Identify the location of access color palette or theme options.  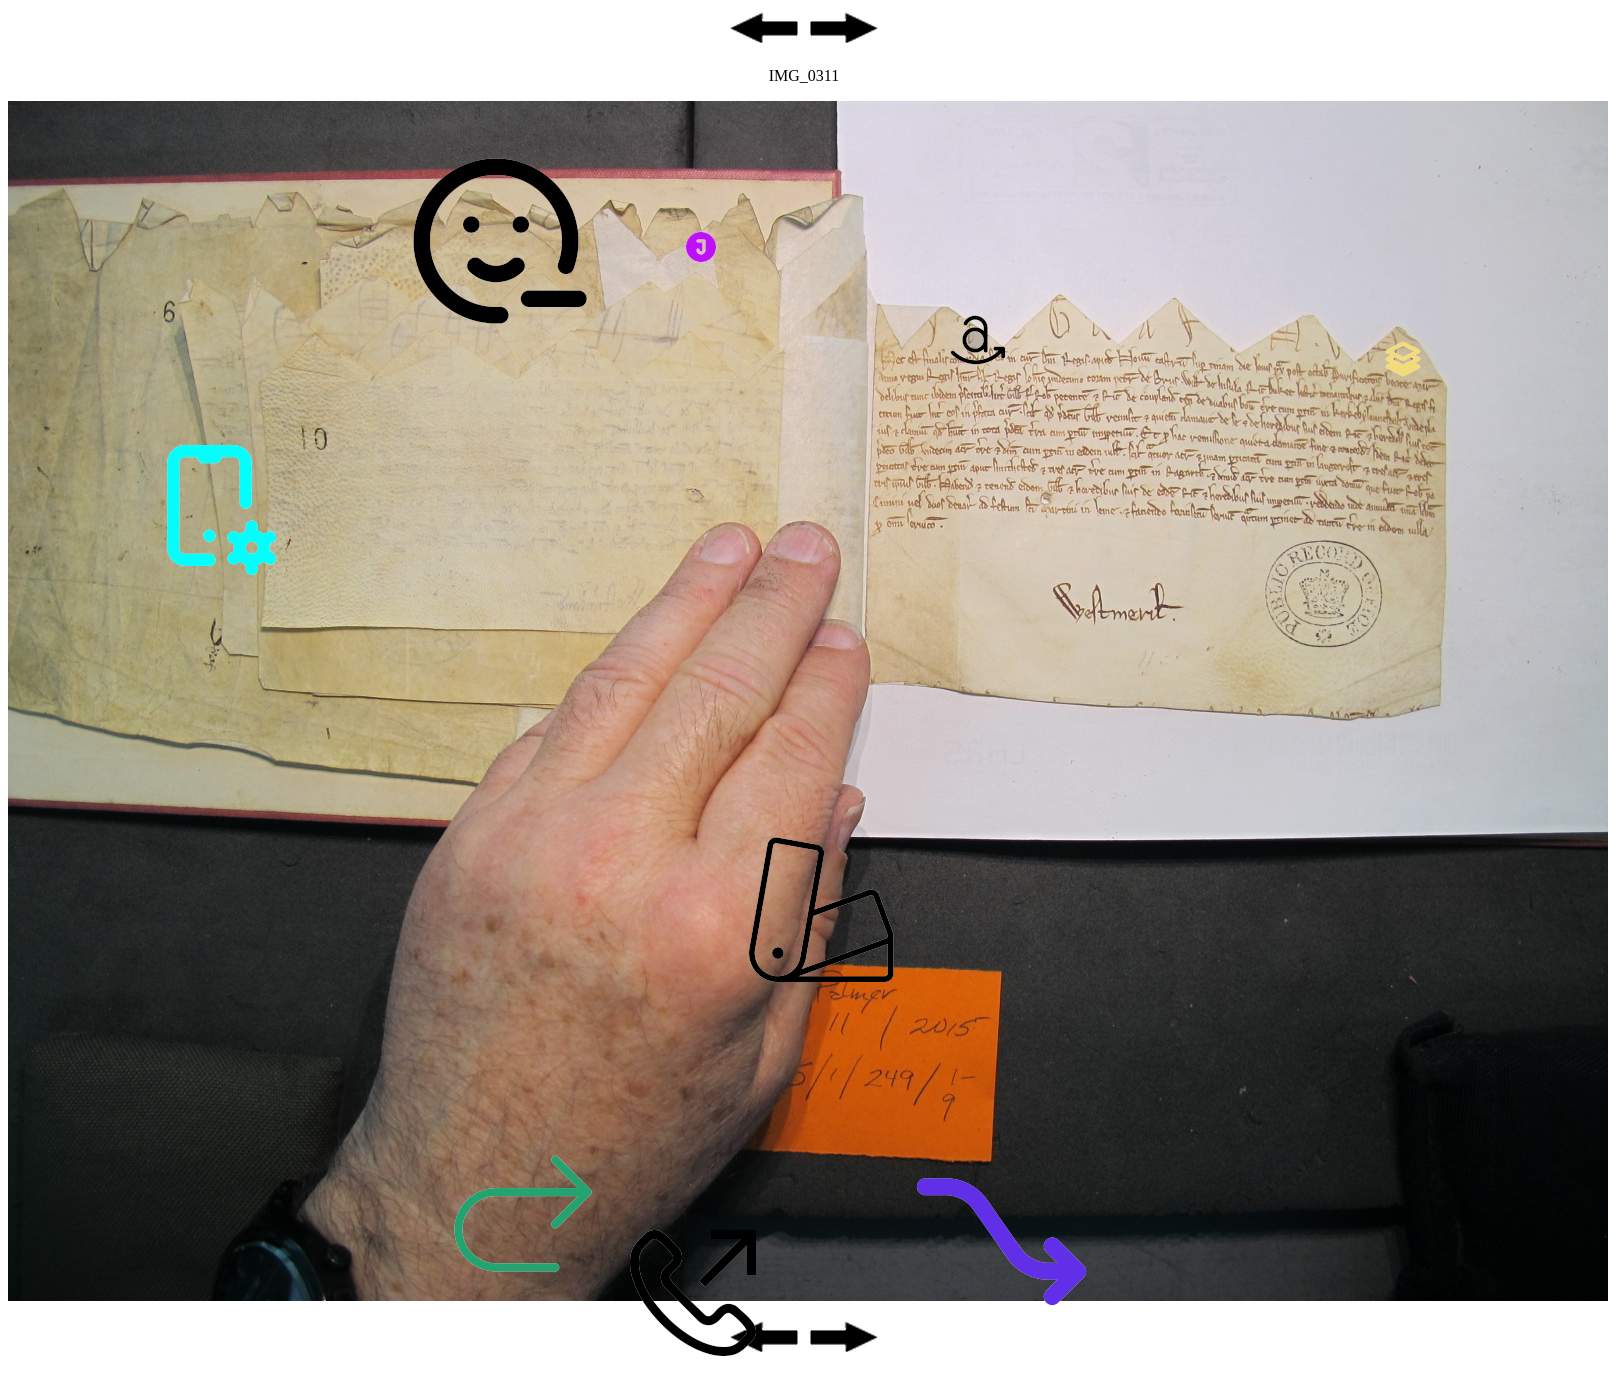
(815, 915).